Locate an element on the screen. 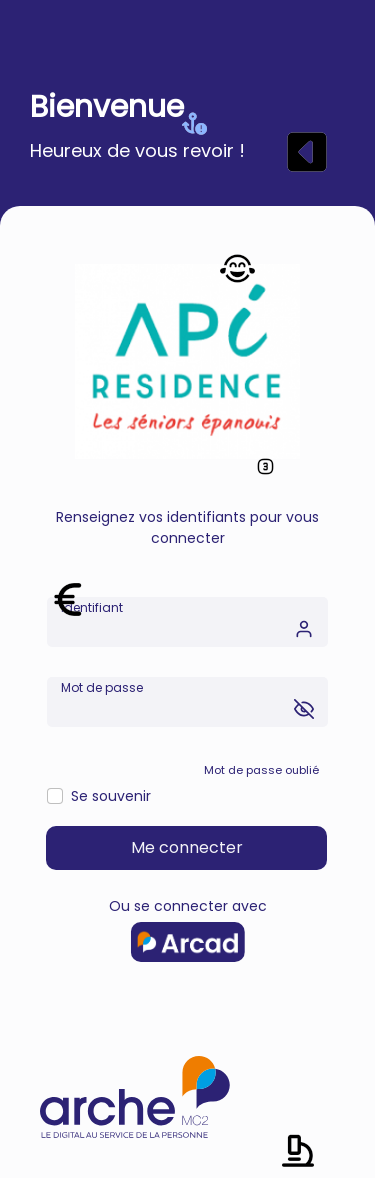 The width and height of the screenshot is (375, 1178). navigate to the previous item or screen is located at coordinates (307, 152).